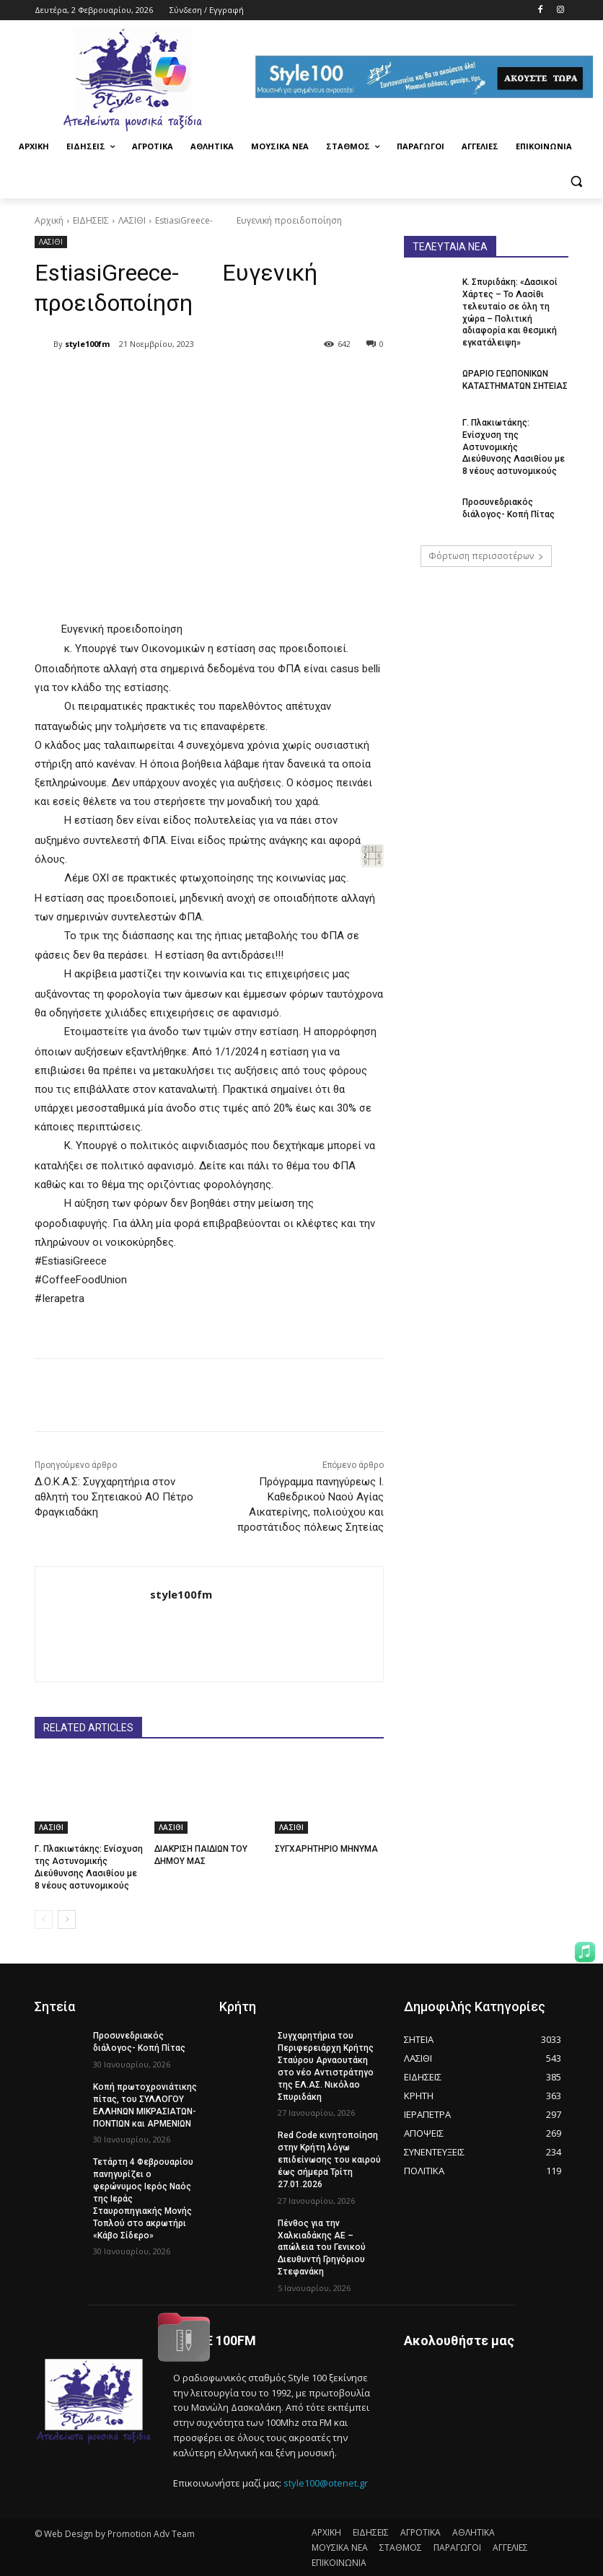 This screenshot has width=603, height=2576. Describe the element at coordinates (170, 71) in the screenshot. I see `open Microsoft Copilot AI assistant` at that location.